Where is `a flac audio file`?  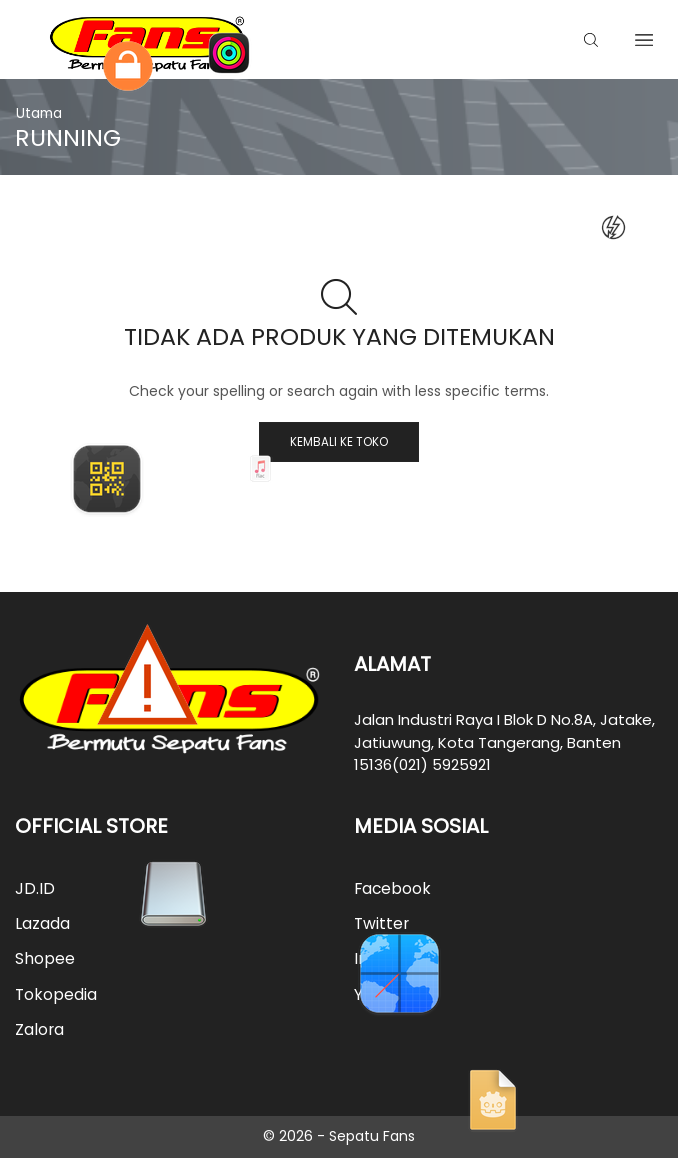 a flac audio file is located at coordinates (260, 468).